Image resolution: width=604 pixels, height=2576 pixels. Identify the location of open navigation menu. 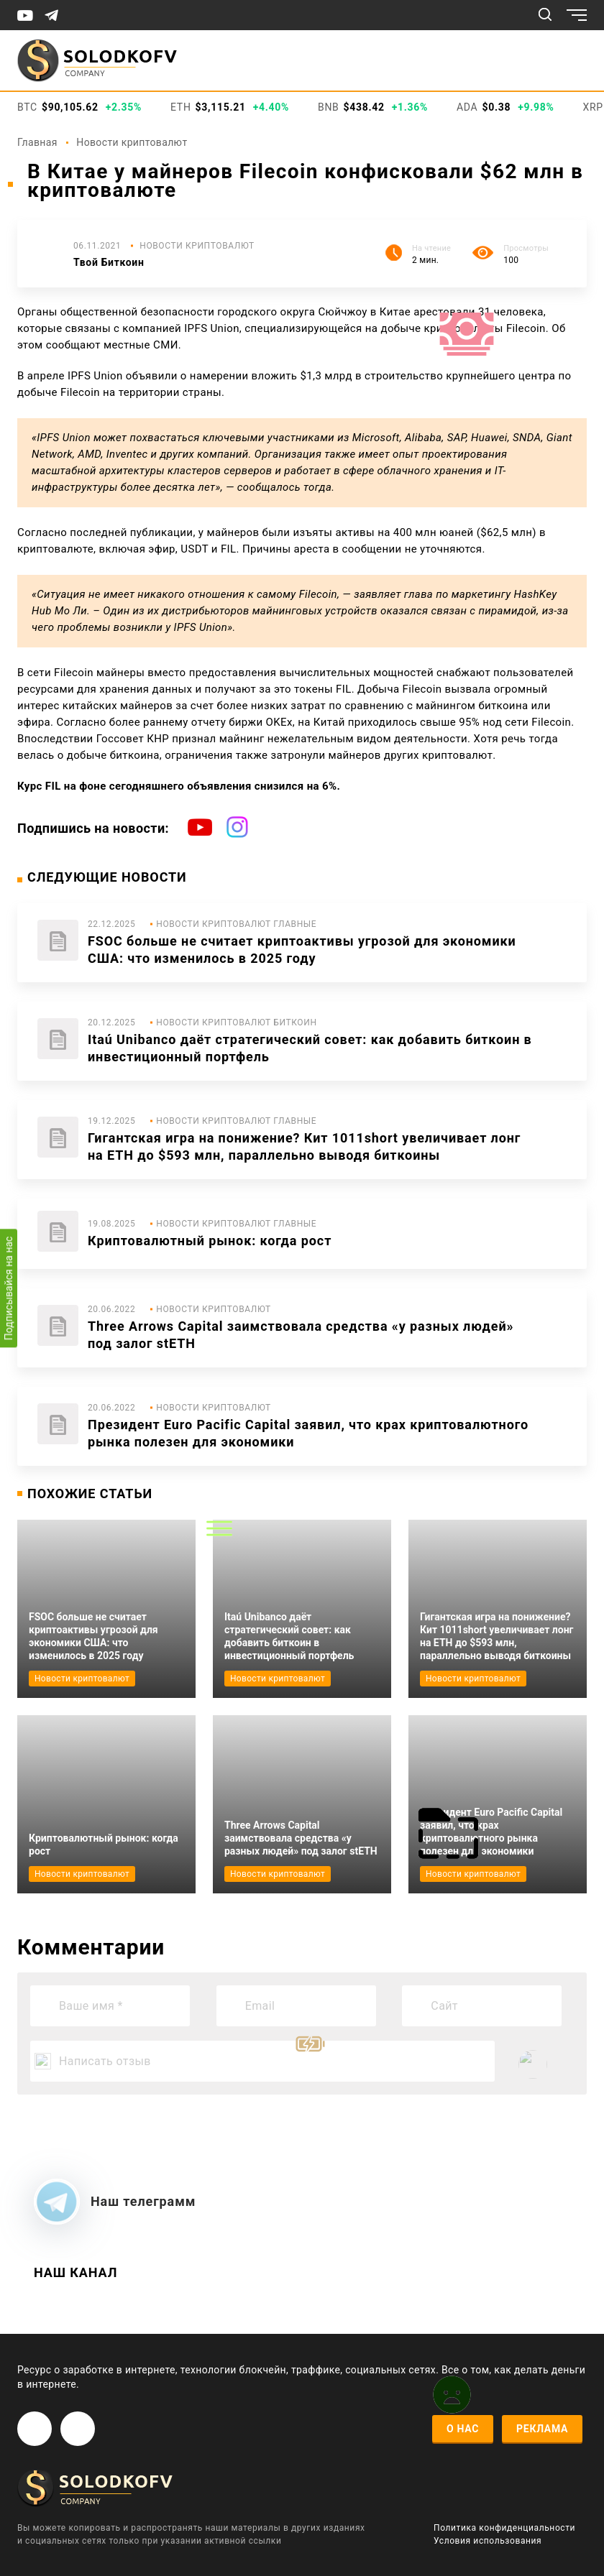
(219, 1528).